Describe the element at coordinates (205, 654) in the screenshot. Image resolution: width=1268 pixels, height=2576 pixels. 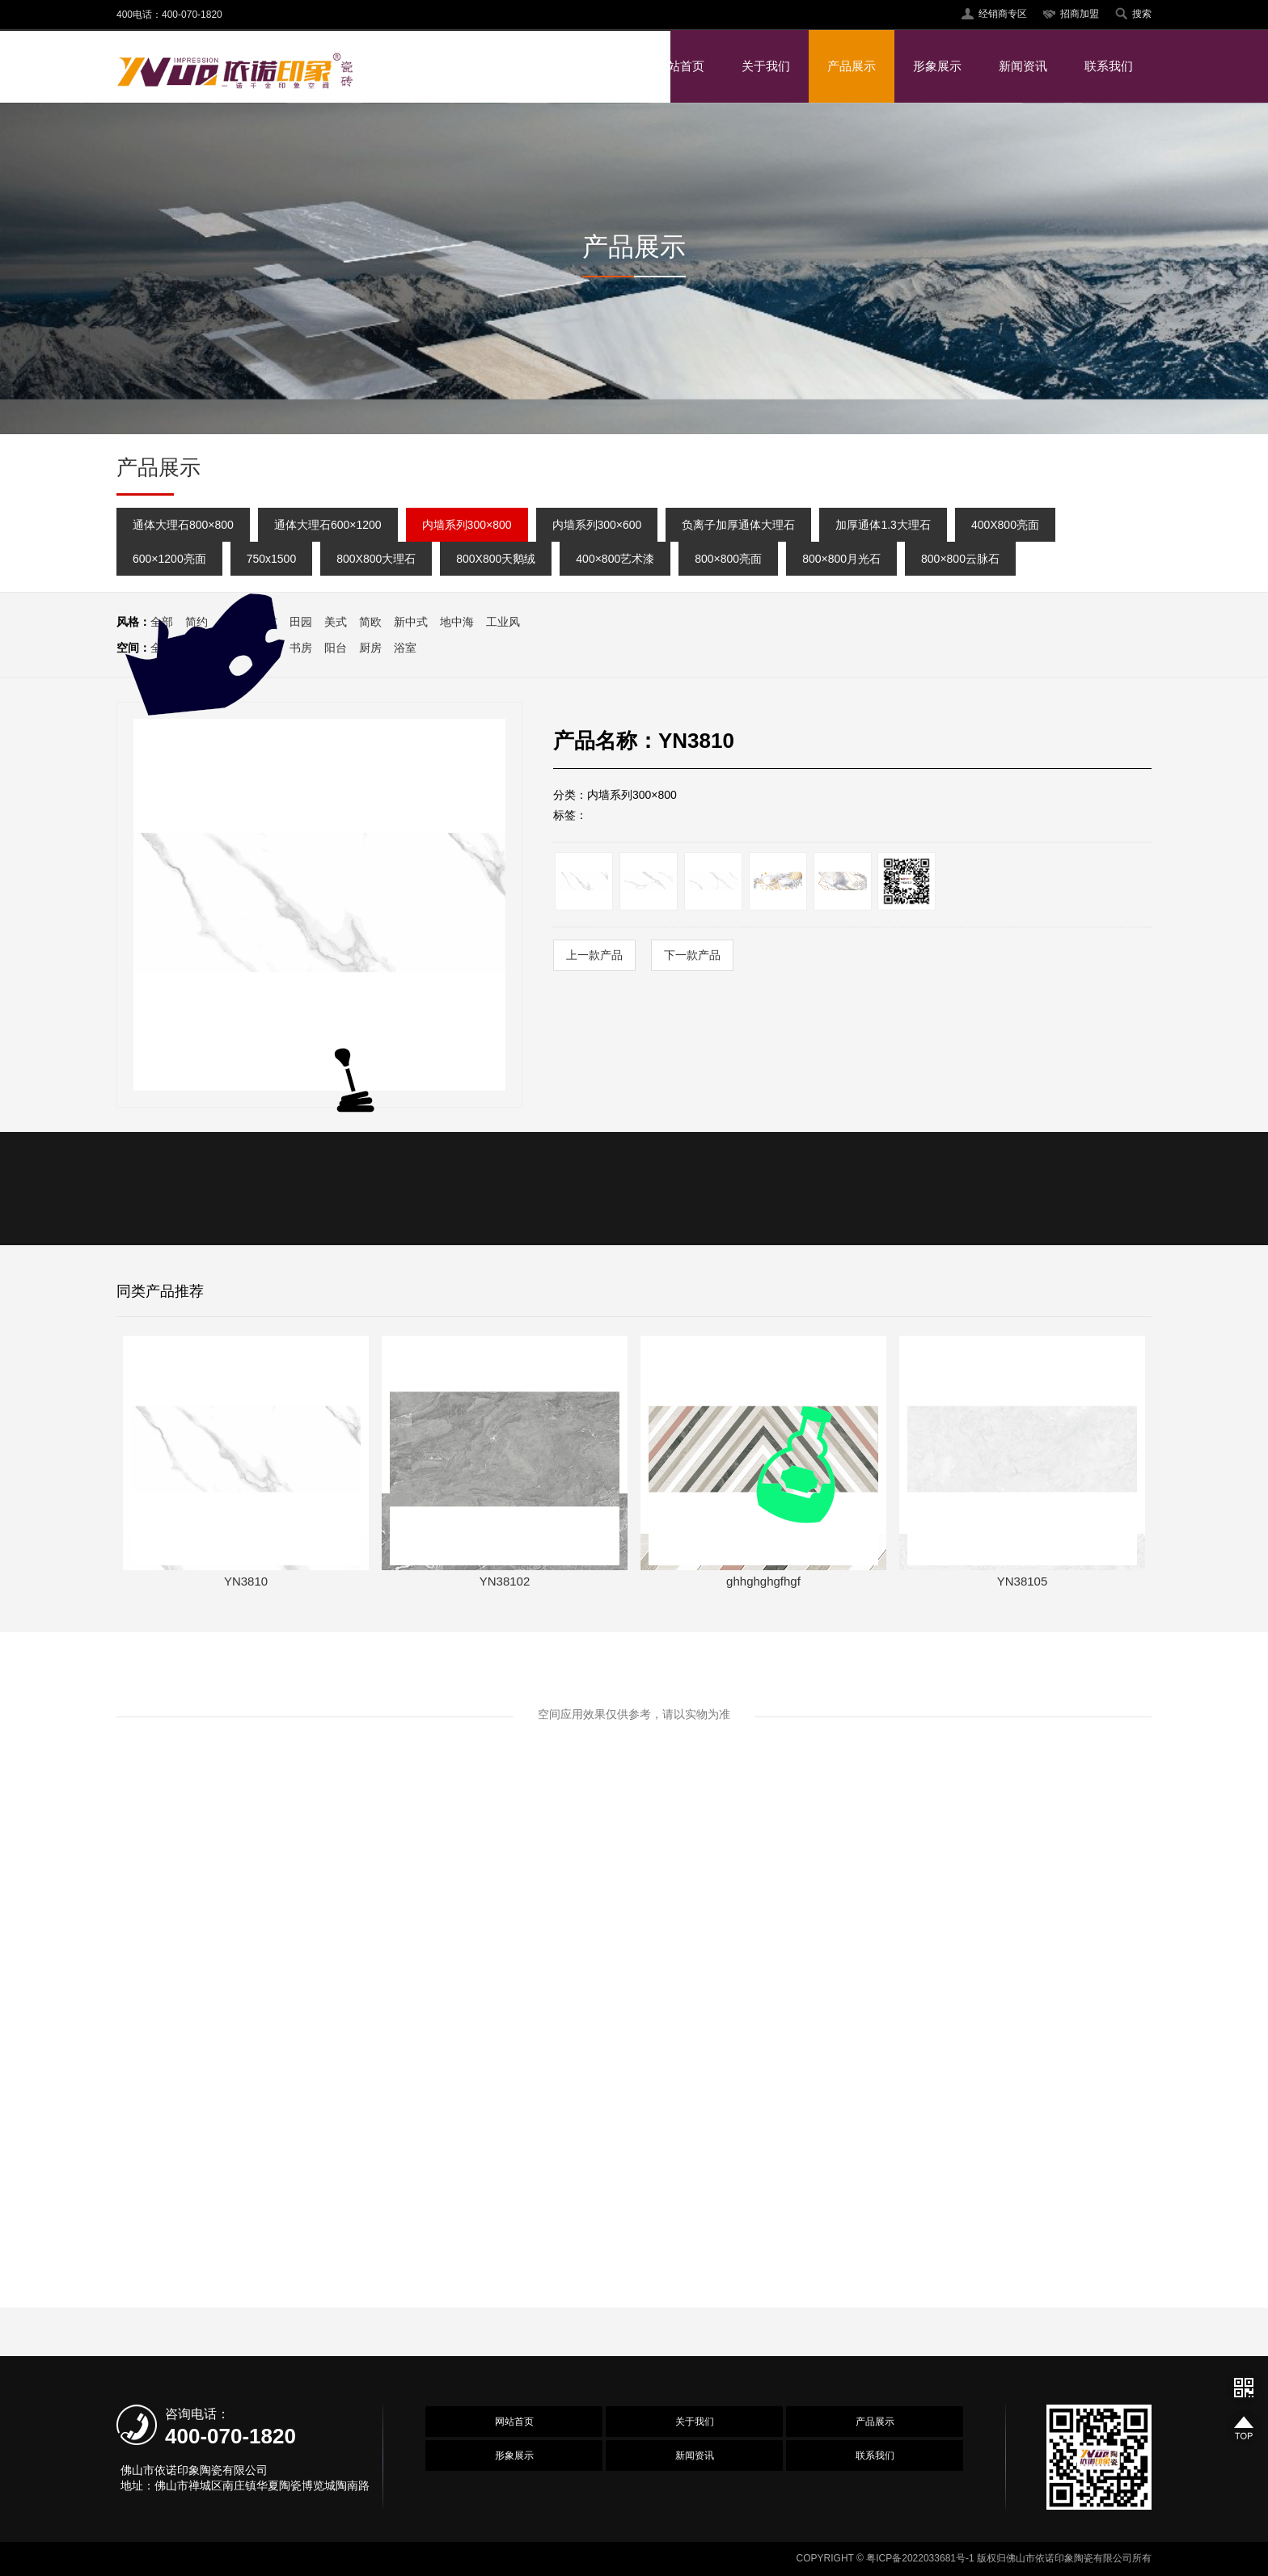
I see `select South Africa as your region` at that location.